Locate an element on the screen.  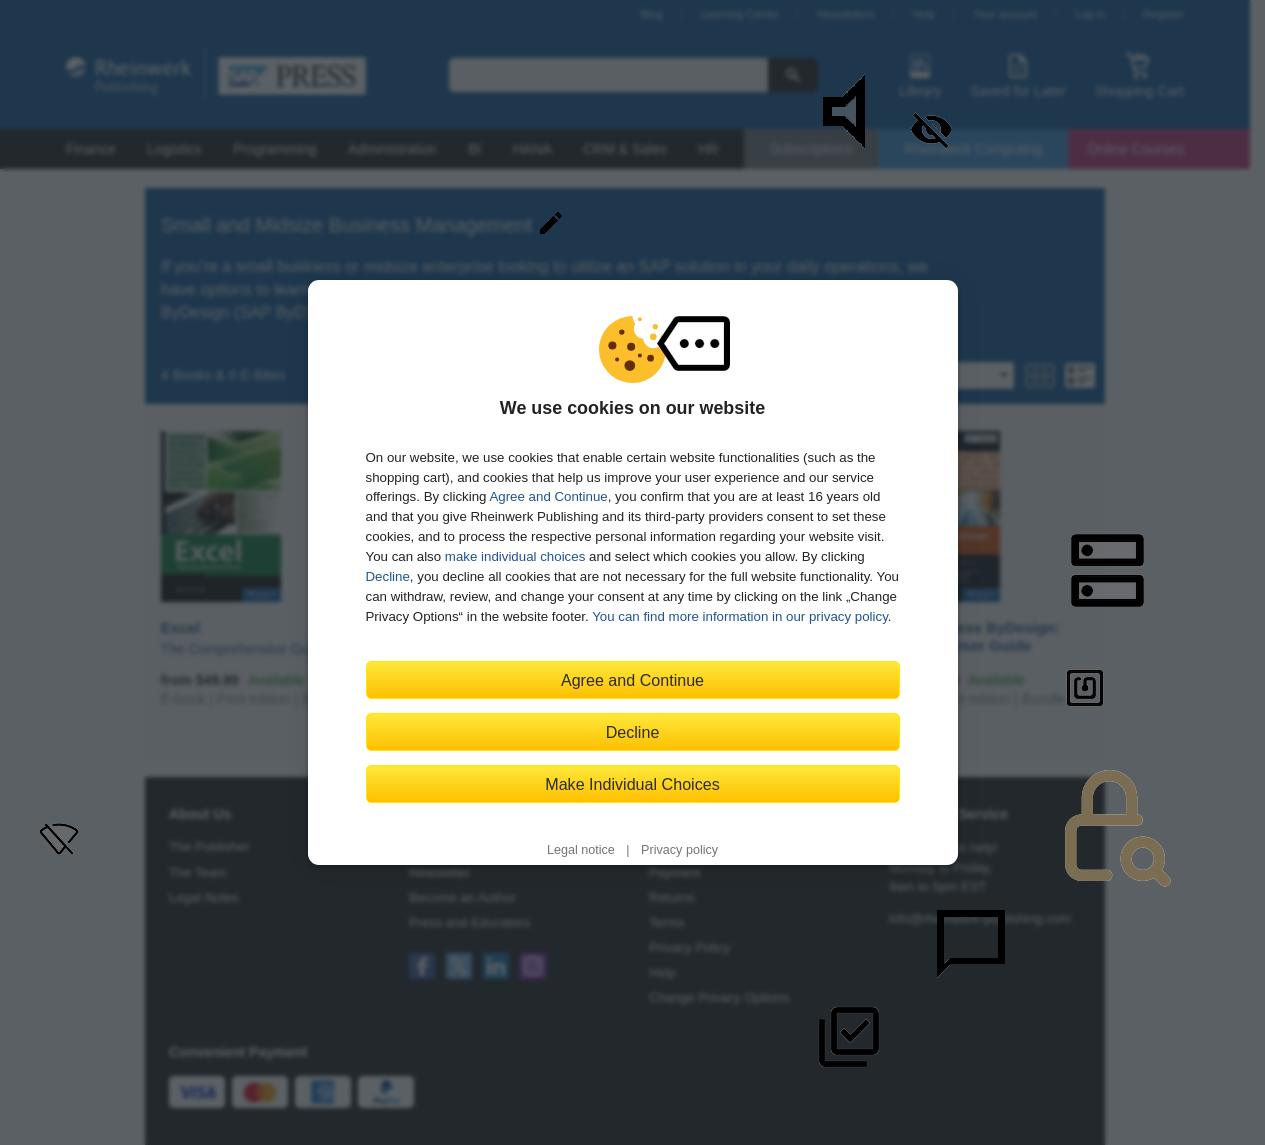
create or compose new content is located at coordinates (551, 223).